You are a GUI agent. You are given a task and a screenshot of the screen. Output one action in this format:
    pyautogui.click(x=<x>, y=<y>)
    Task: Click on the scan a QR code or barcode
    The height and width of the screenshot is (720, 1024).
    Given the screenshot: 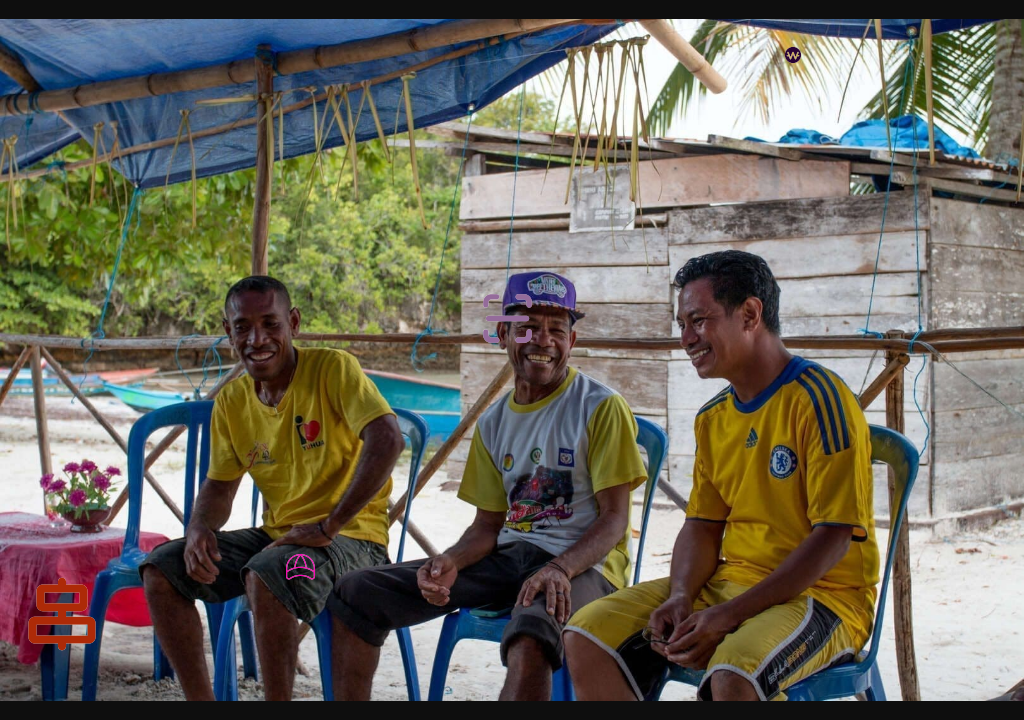 What is the action you would take?
    pyautogui.click(x=507, y=318)
    